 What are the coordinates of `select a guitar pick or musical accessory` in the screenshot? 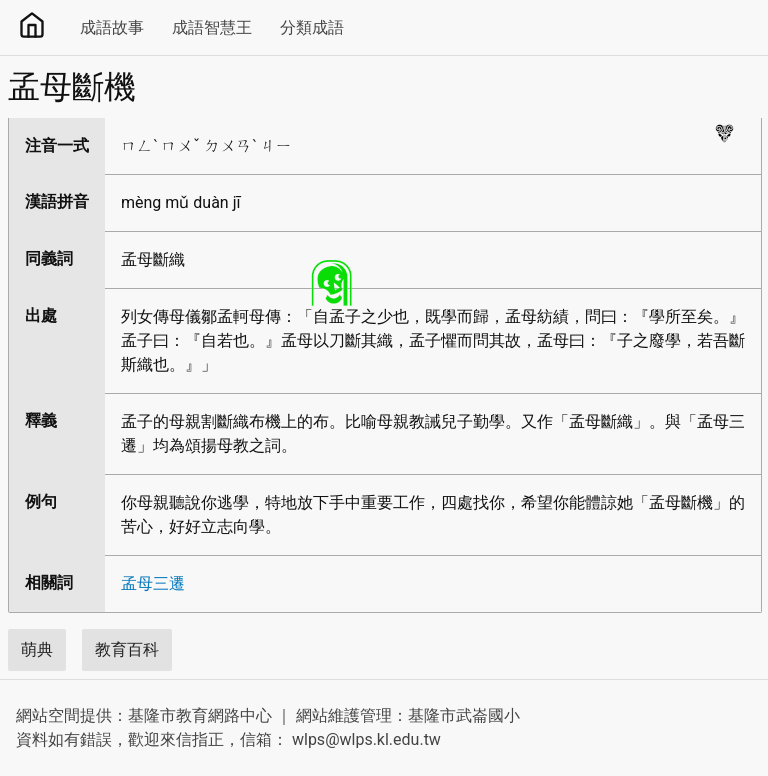 It's located at (724, 133).